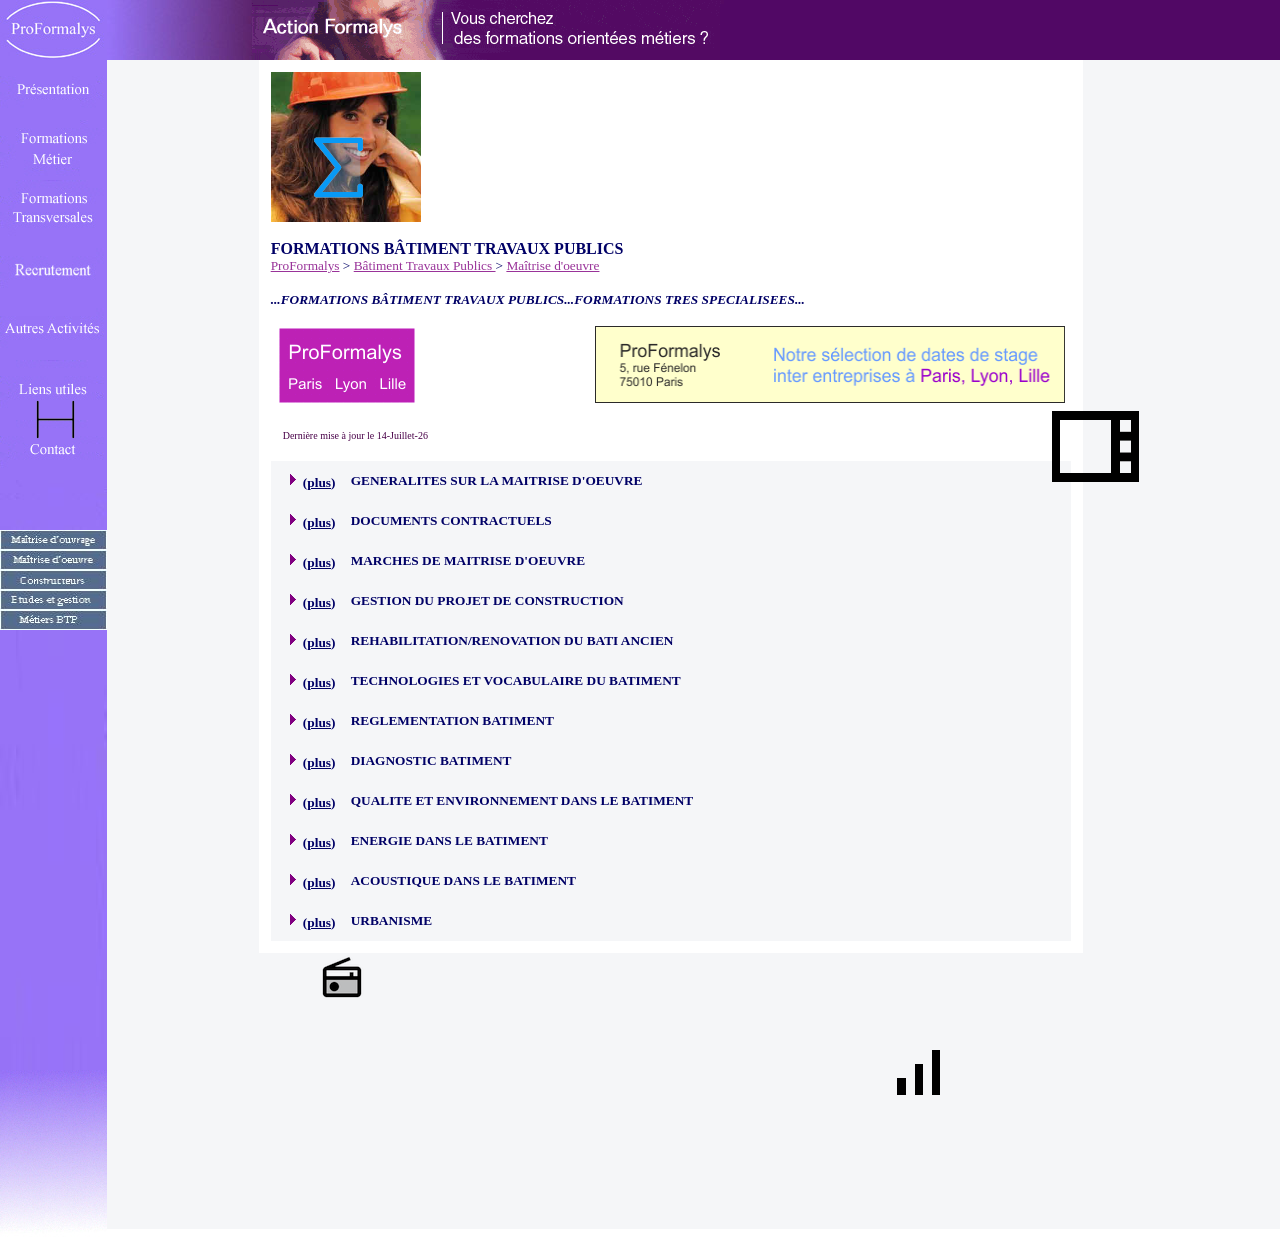 The height and width of the screenshot is (1237, 1280). I want to click on access radio or audio streaming, so click(342, 978).